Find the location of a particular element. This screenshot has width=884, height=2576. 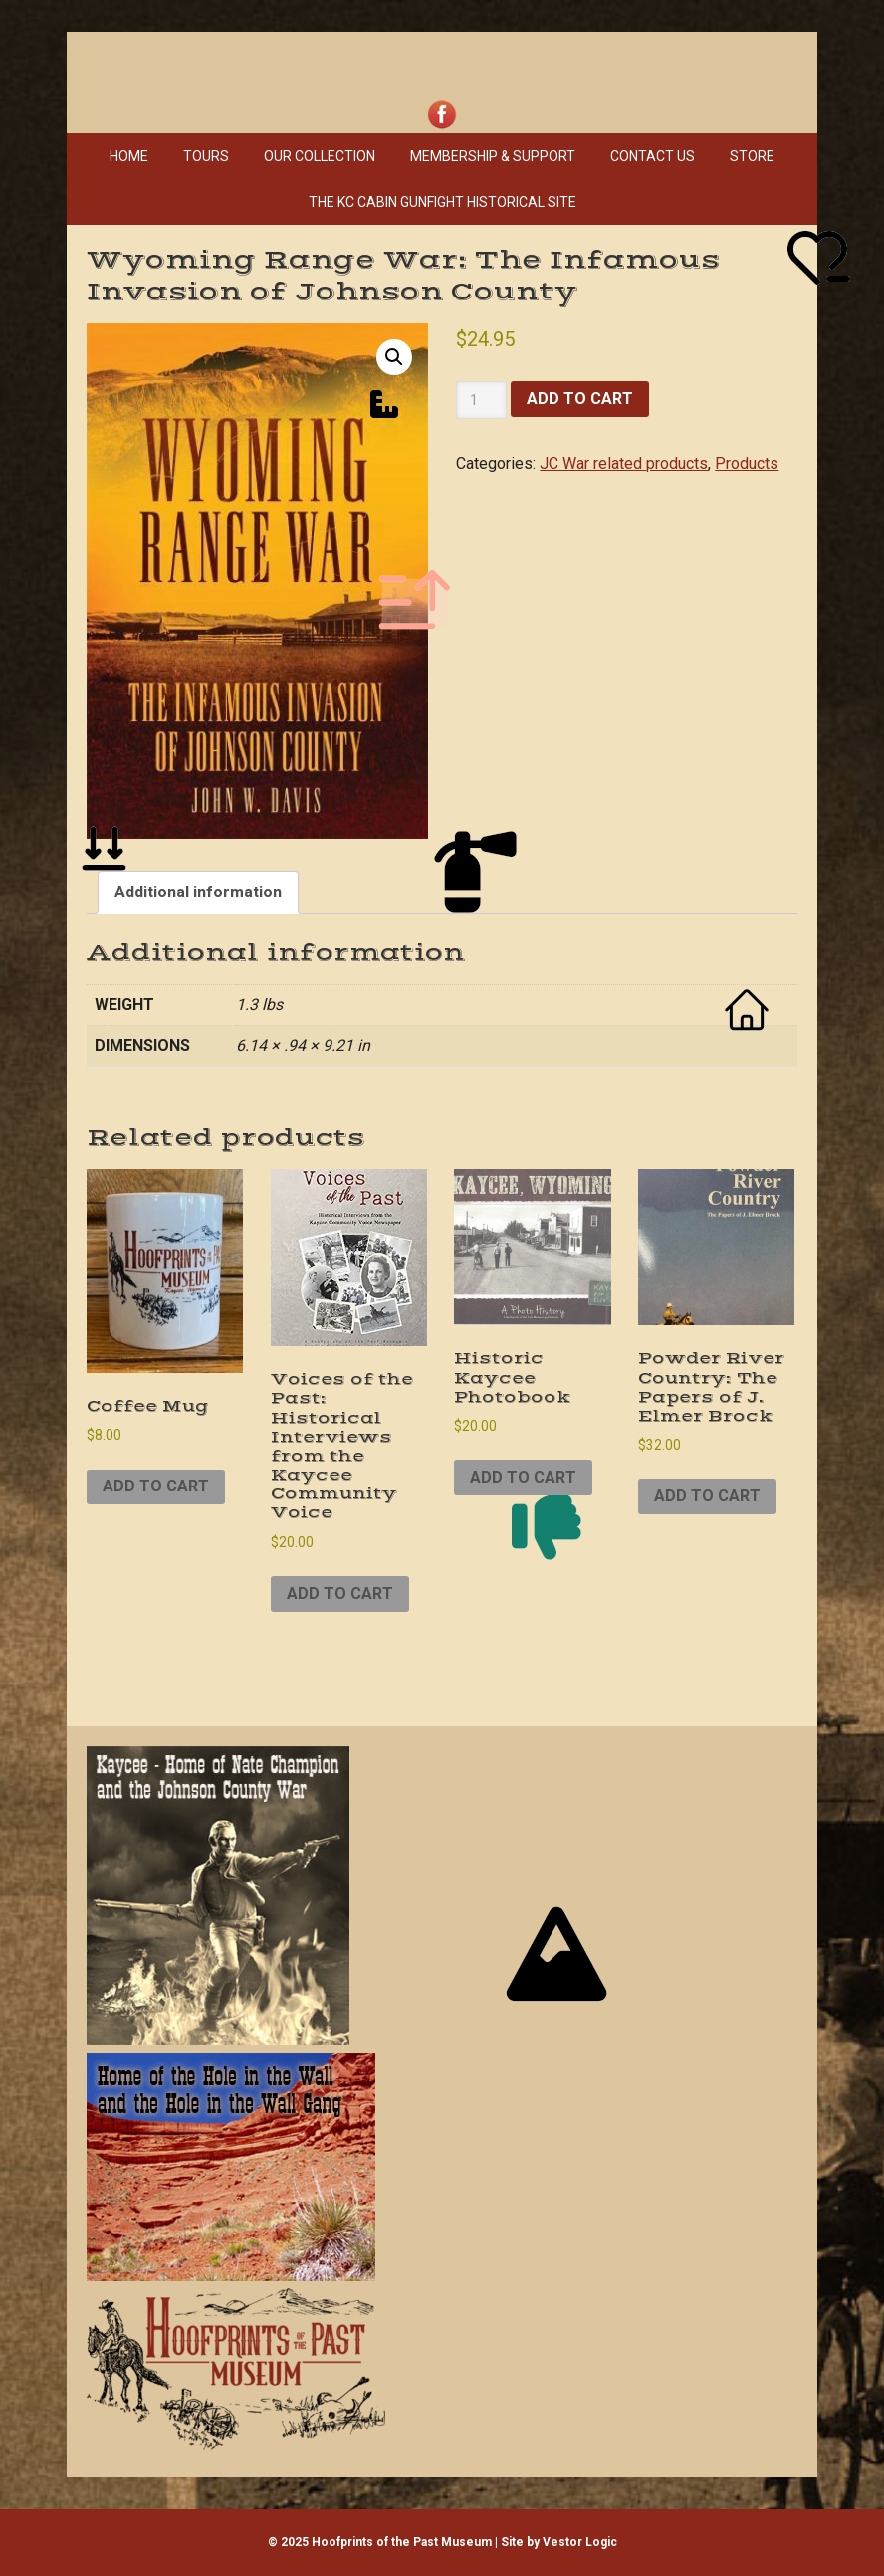

access measurement tools is located at coordinates (384, 404).